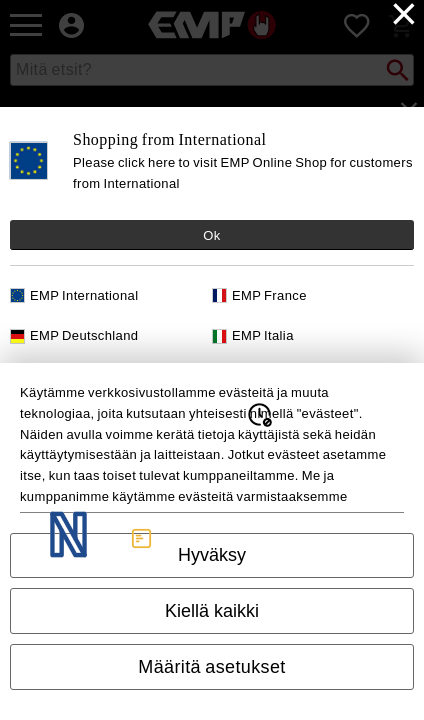 The width and height of the screenshot is (424, 720). Describe the element at coordinates (68, 534) in the screenshot. I see `open Netflix app` at that location.